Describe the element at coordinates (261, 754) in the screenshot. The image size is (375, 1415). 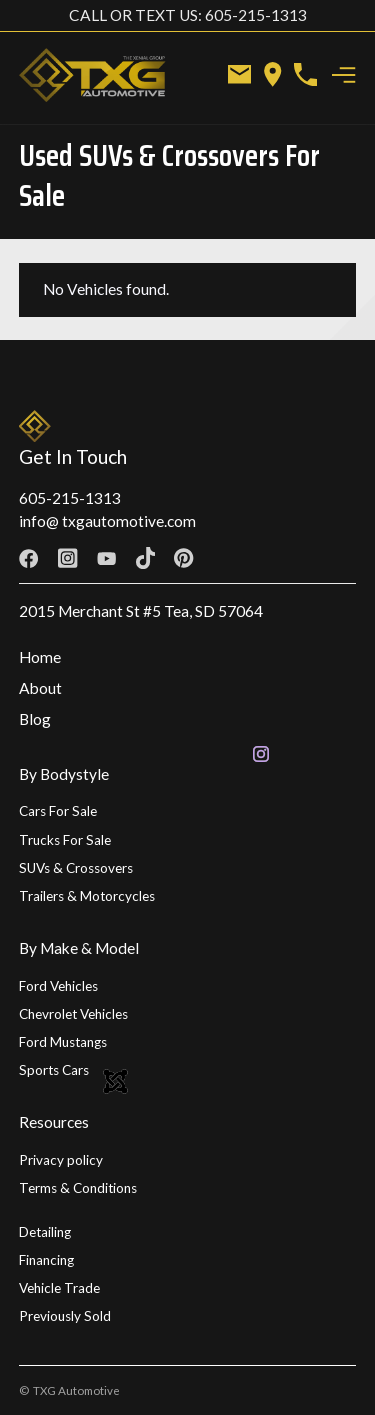
I see `open the Instagram app` at that location.